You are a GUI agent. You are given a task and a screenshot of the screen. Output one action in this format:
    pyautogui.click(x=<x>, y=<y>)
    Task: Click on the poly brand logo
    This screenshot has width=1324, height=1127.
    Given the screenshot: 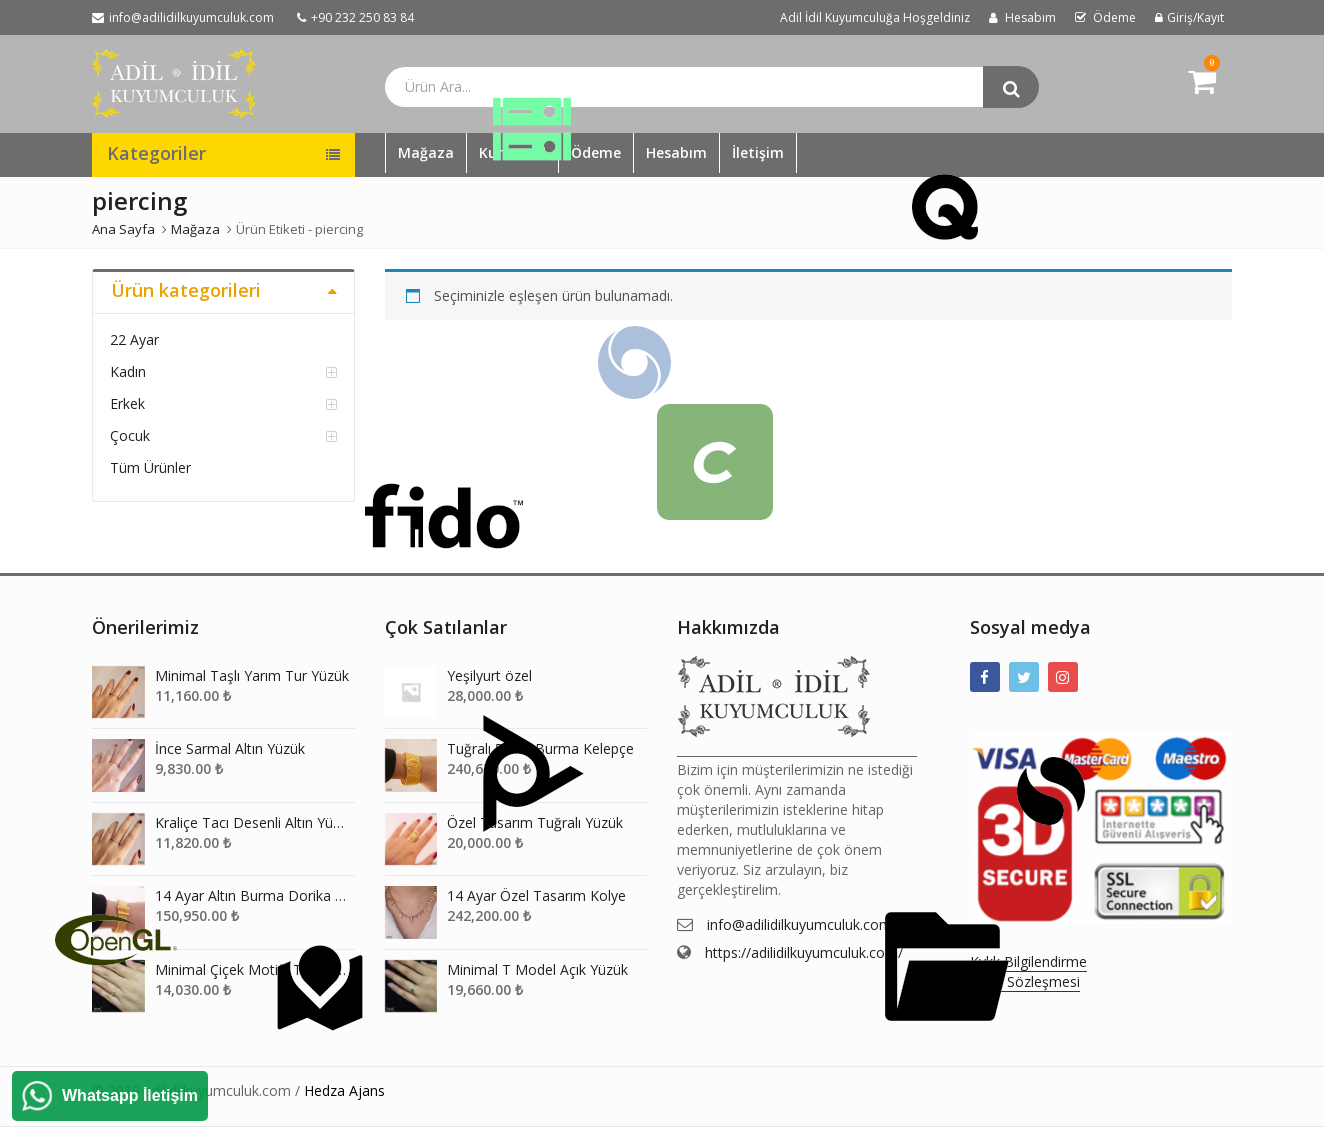 What is the action you would take?
    pyautogui.click(x=533, y=773)
    